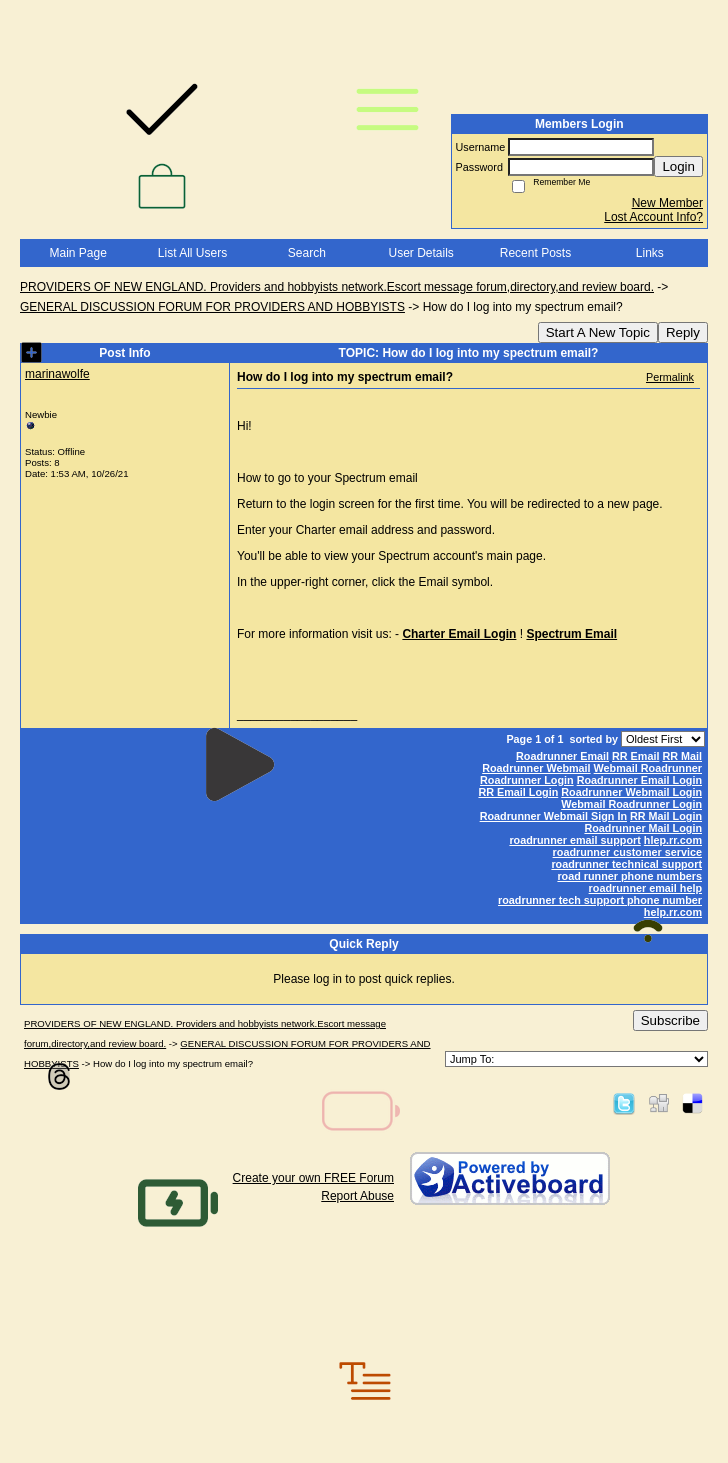  I want to click on confirm or submit an action, so click(160, 106).